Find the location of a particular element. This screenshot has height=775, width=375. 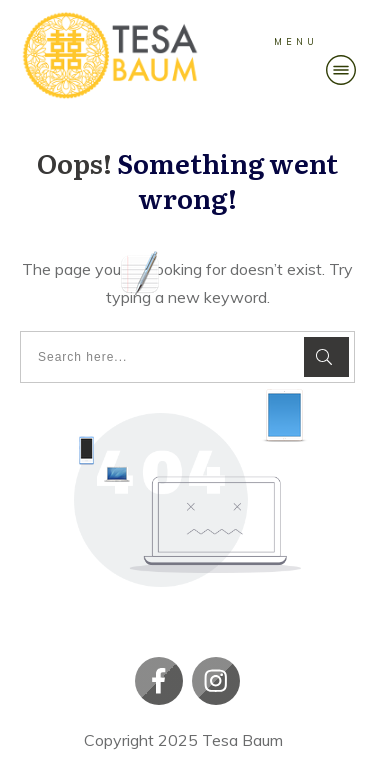

open TextEdit to create or edit documents is located at coordinates (140, 274).